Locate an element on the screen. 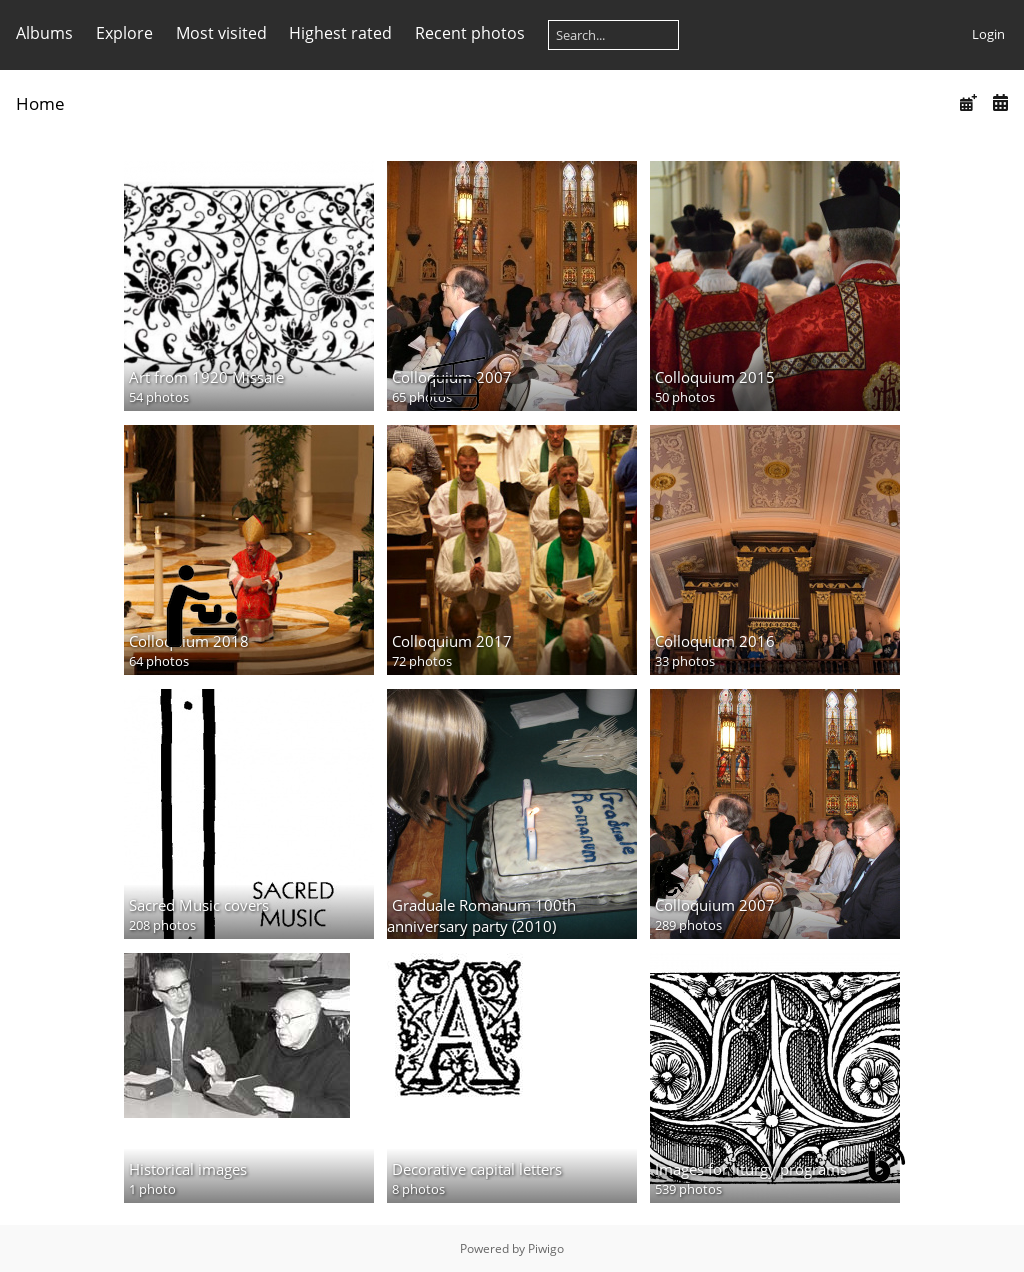 This screenshot has width=1024, height=1272. wheelchair accessible pickup location is located at coordinates (668, 881).